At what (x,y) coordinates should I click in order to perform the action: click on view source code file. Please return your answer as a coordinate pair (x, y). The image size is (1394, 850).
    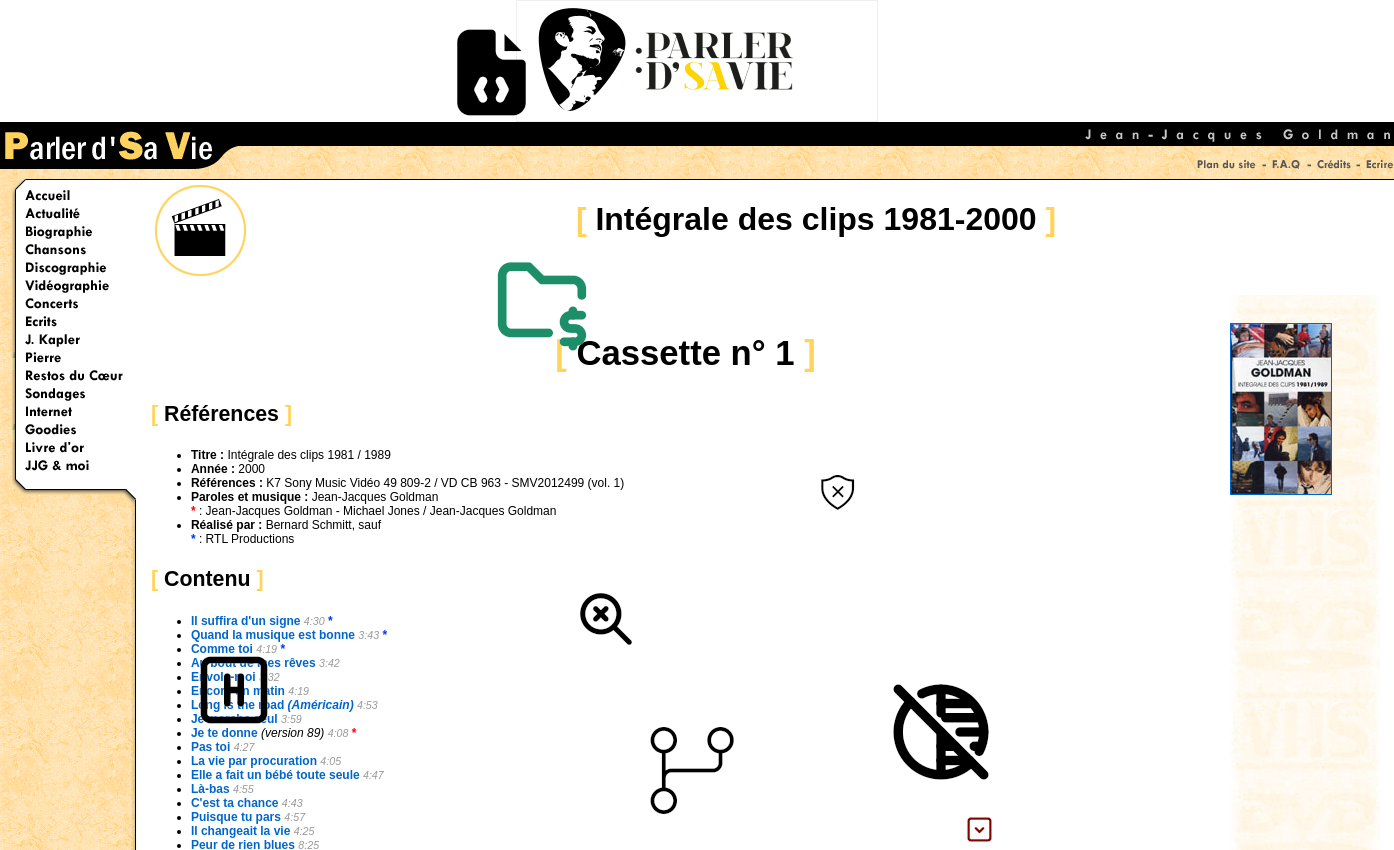
    Looking at the image, I should click on (491, 72).